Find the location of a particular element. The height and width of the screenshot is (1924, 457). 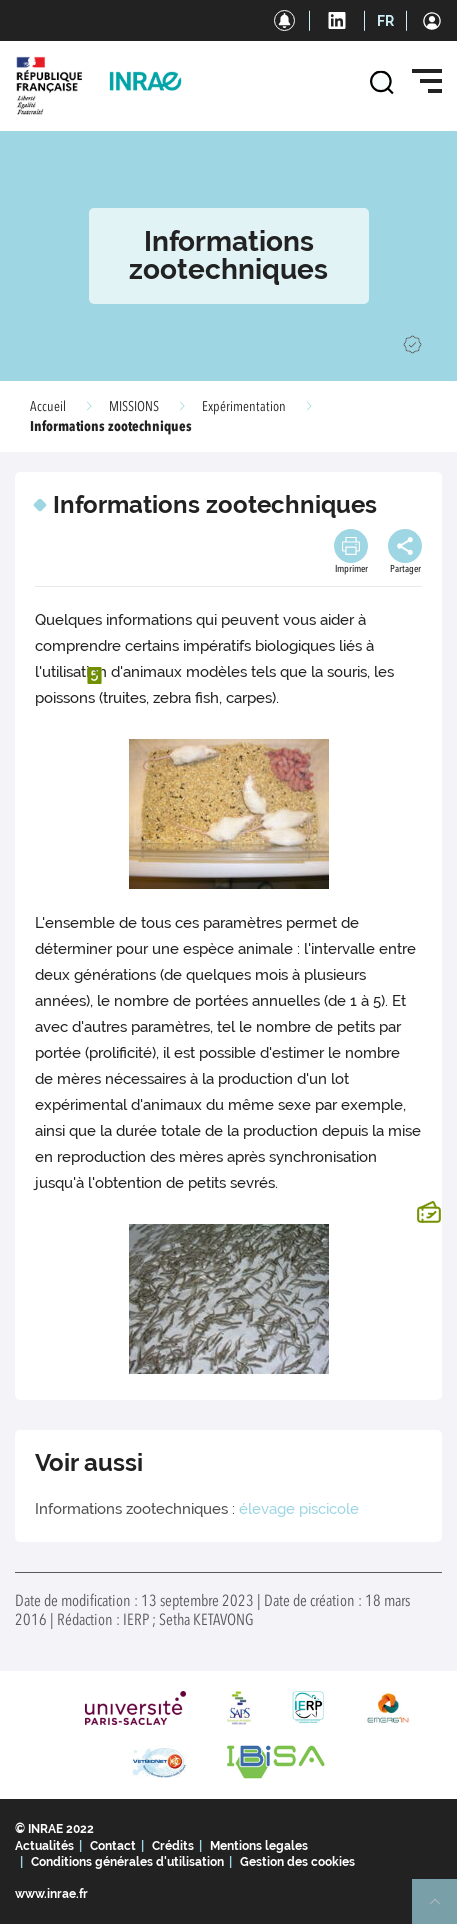

indicates verified or authenticated status is located at coordinates (412, 344).